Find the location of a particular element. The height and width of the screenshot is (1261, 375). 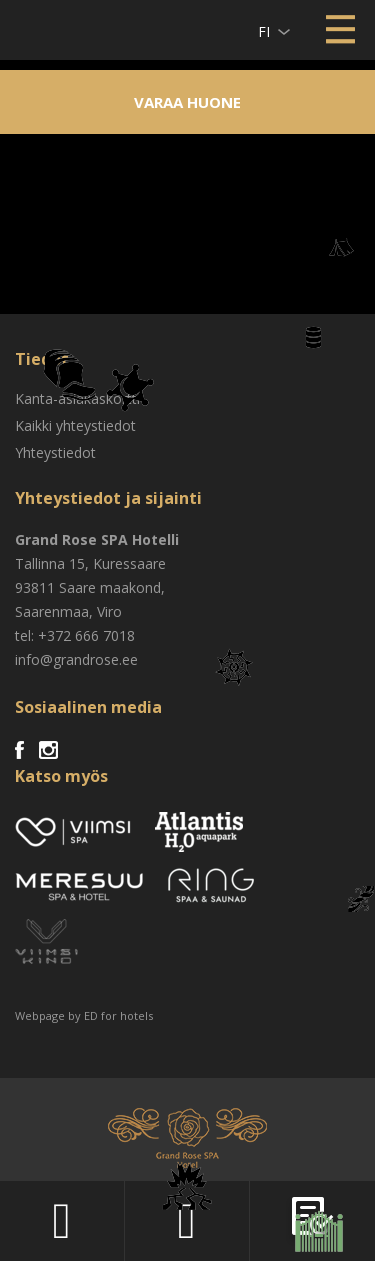

a trap or hazard element in a game is located at coordinates (234, 667).